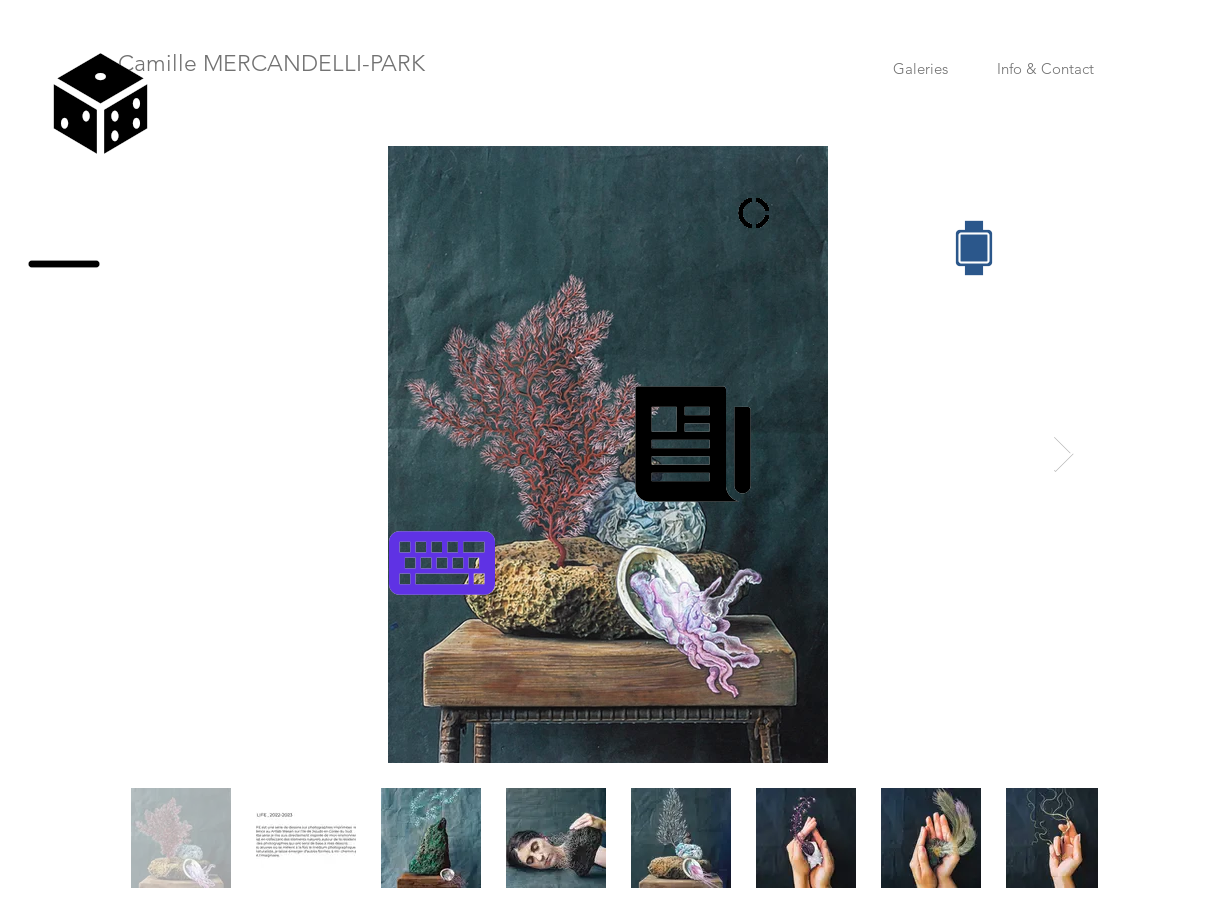 The image size is (1216, 900). Describe the element at coordinates (754, 213) in the screenshot. I see `loading or processing in progress` at that location.